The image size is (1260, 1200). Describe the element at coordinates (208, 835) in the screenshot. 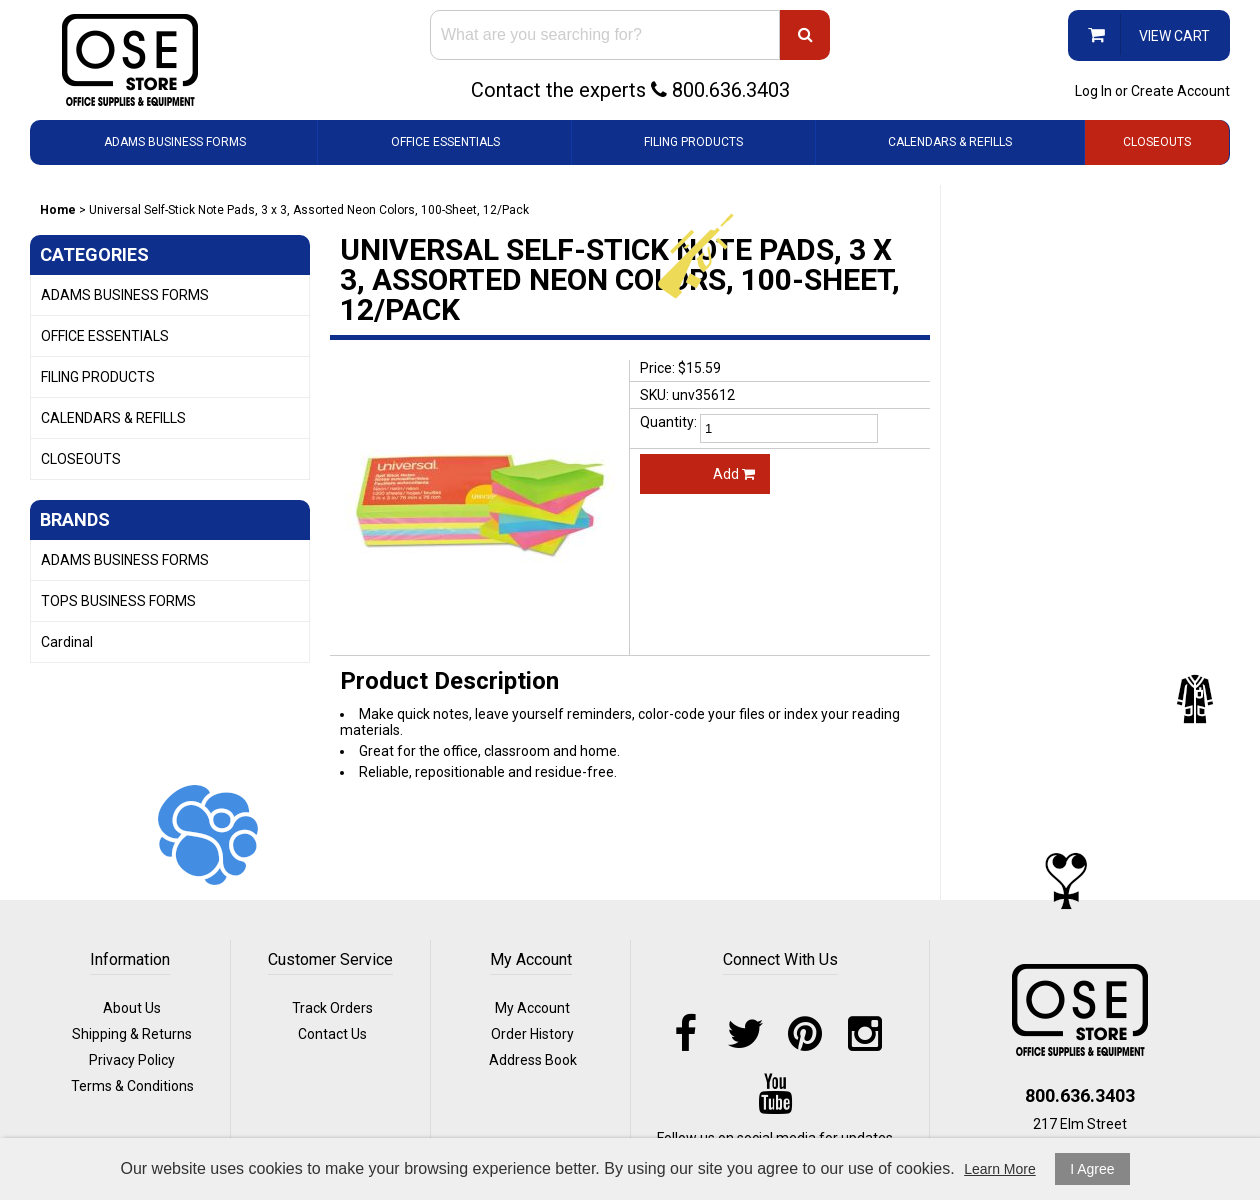

I see `indicates an organic or biological enemy type` at that location.